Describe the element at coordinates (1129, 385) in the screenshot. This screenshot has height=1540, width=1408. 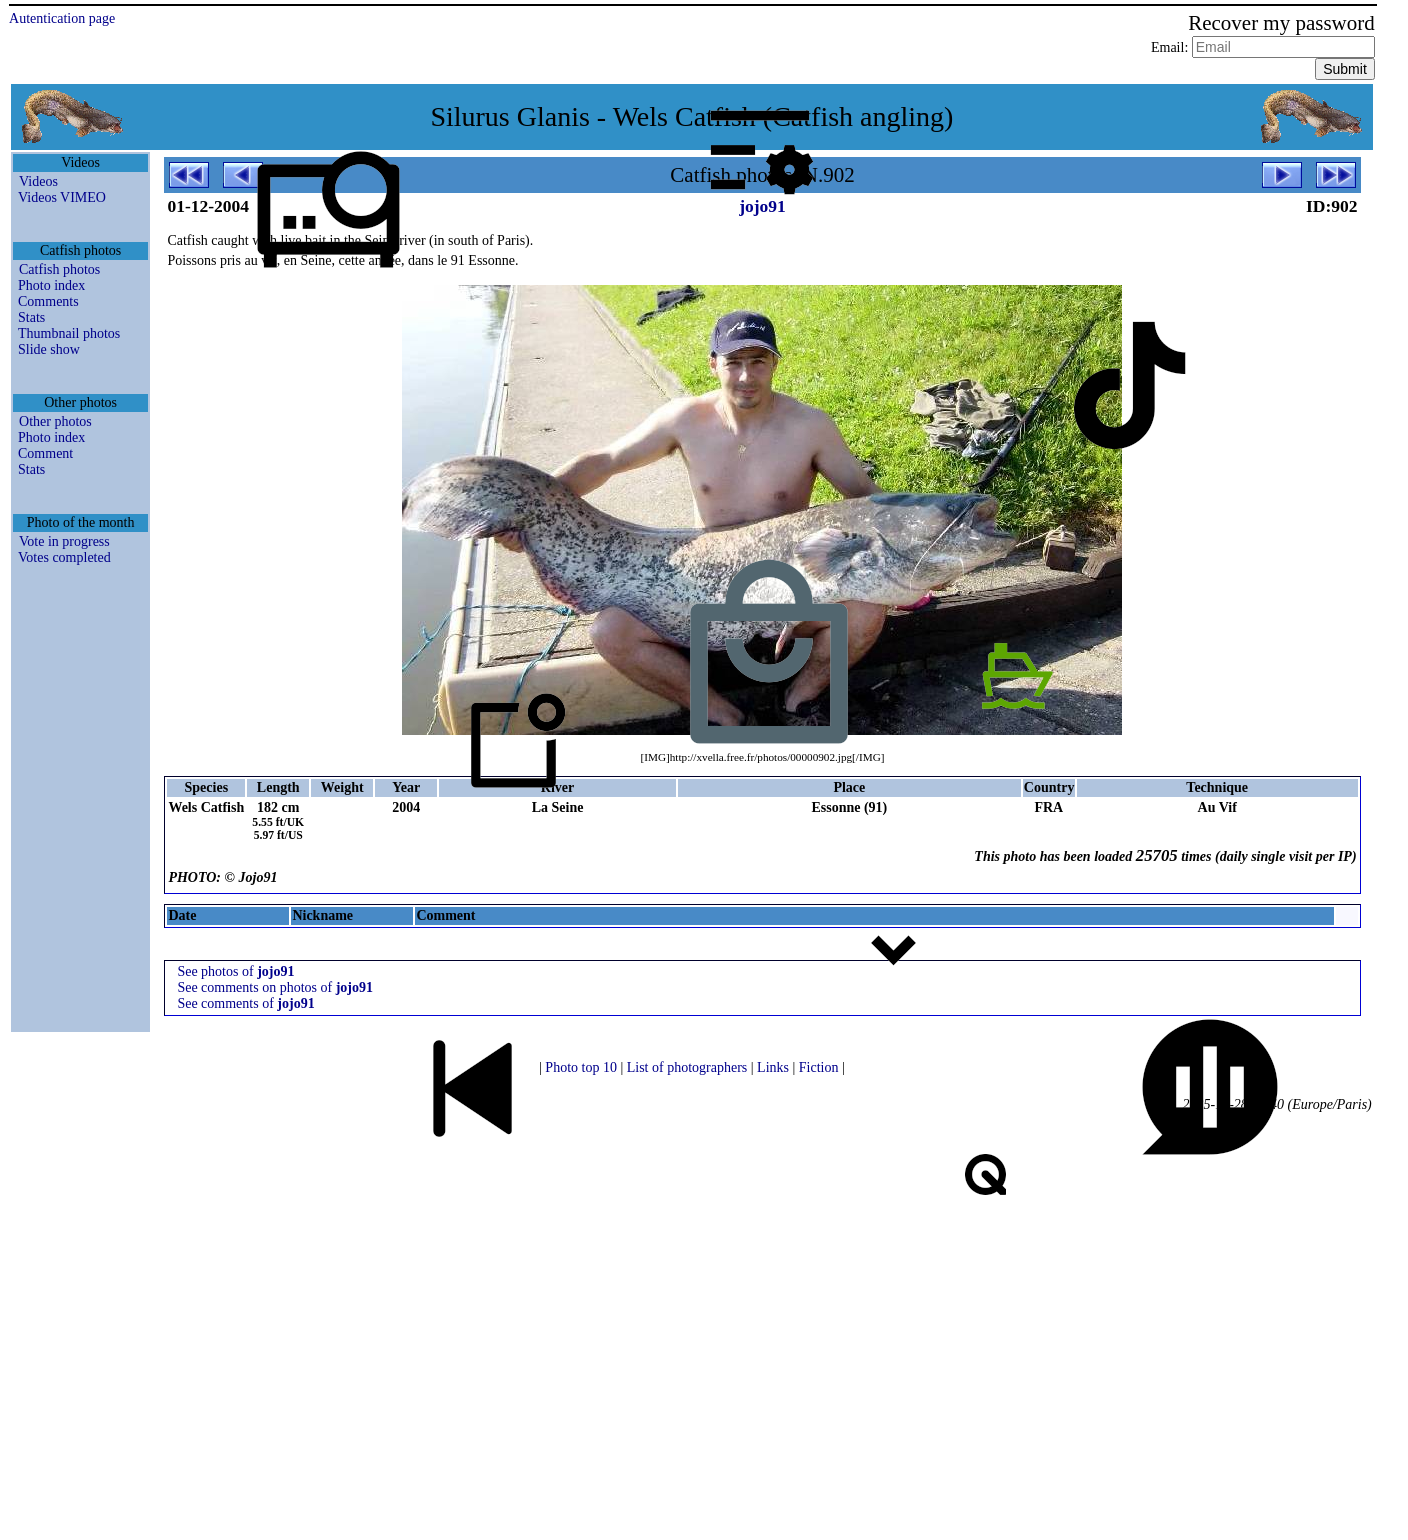
I see `open tiktok app` at that location.